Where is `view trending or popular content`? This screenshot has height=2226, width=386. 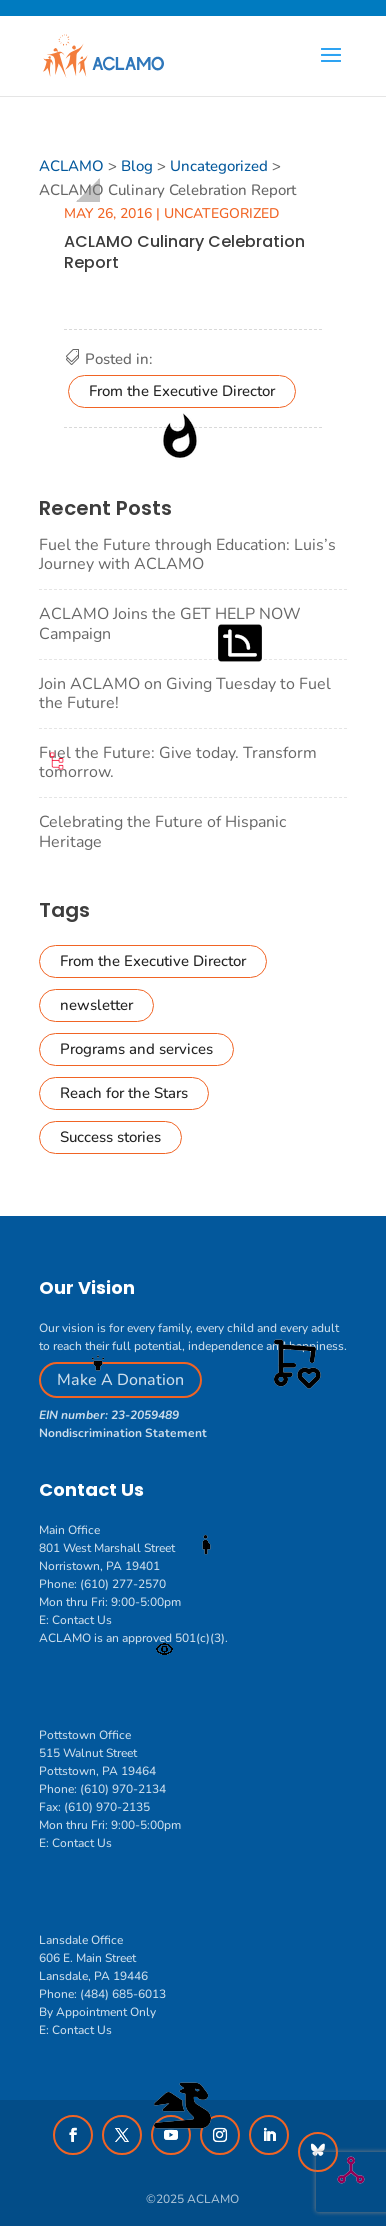
view trending or popular content is located at coordinates (180, 437).